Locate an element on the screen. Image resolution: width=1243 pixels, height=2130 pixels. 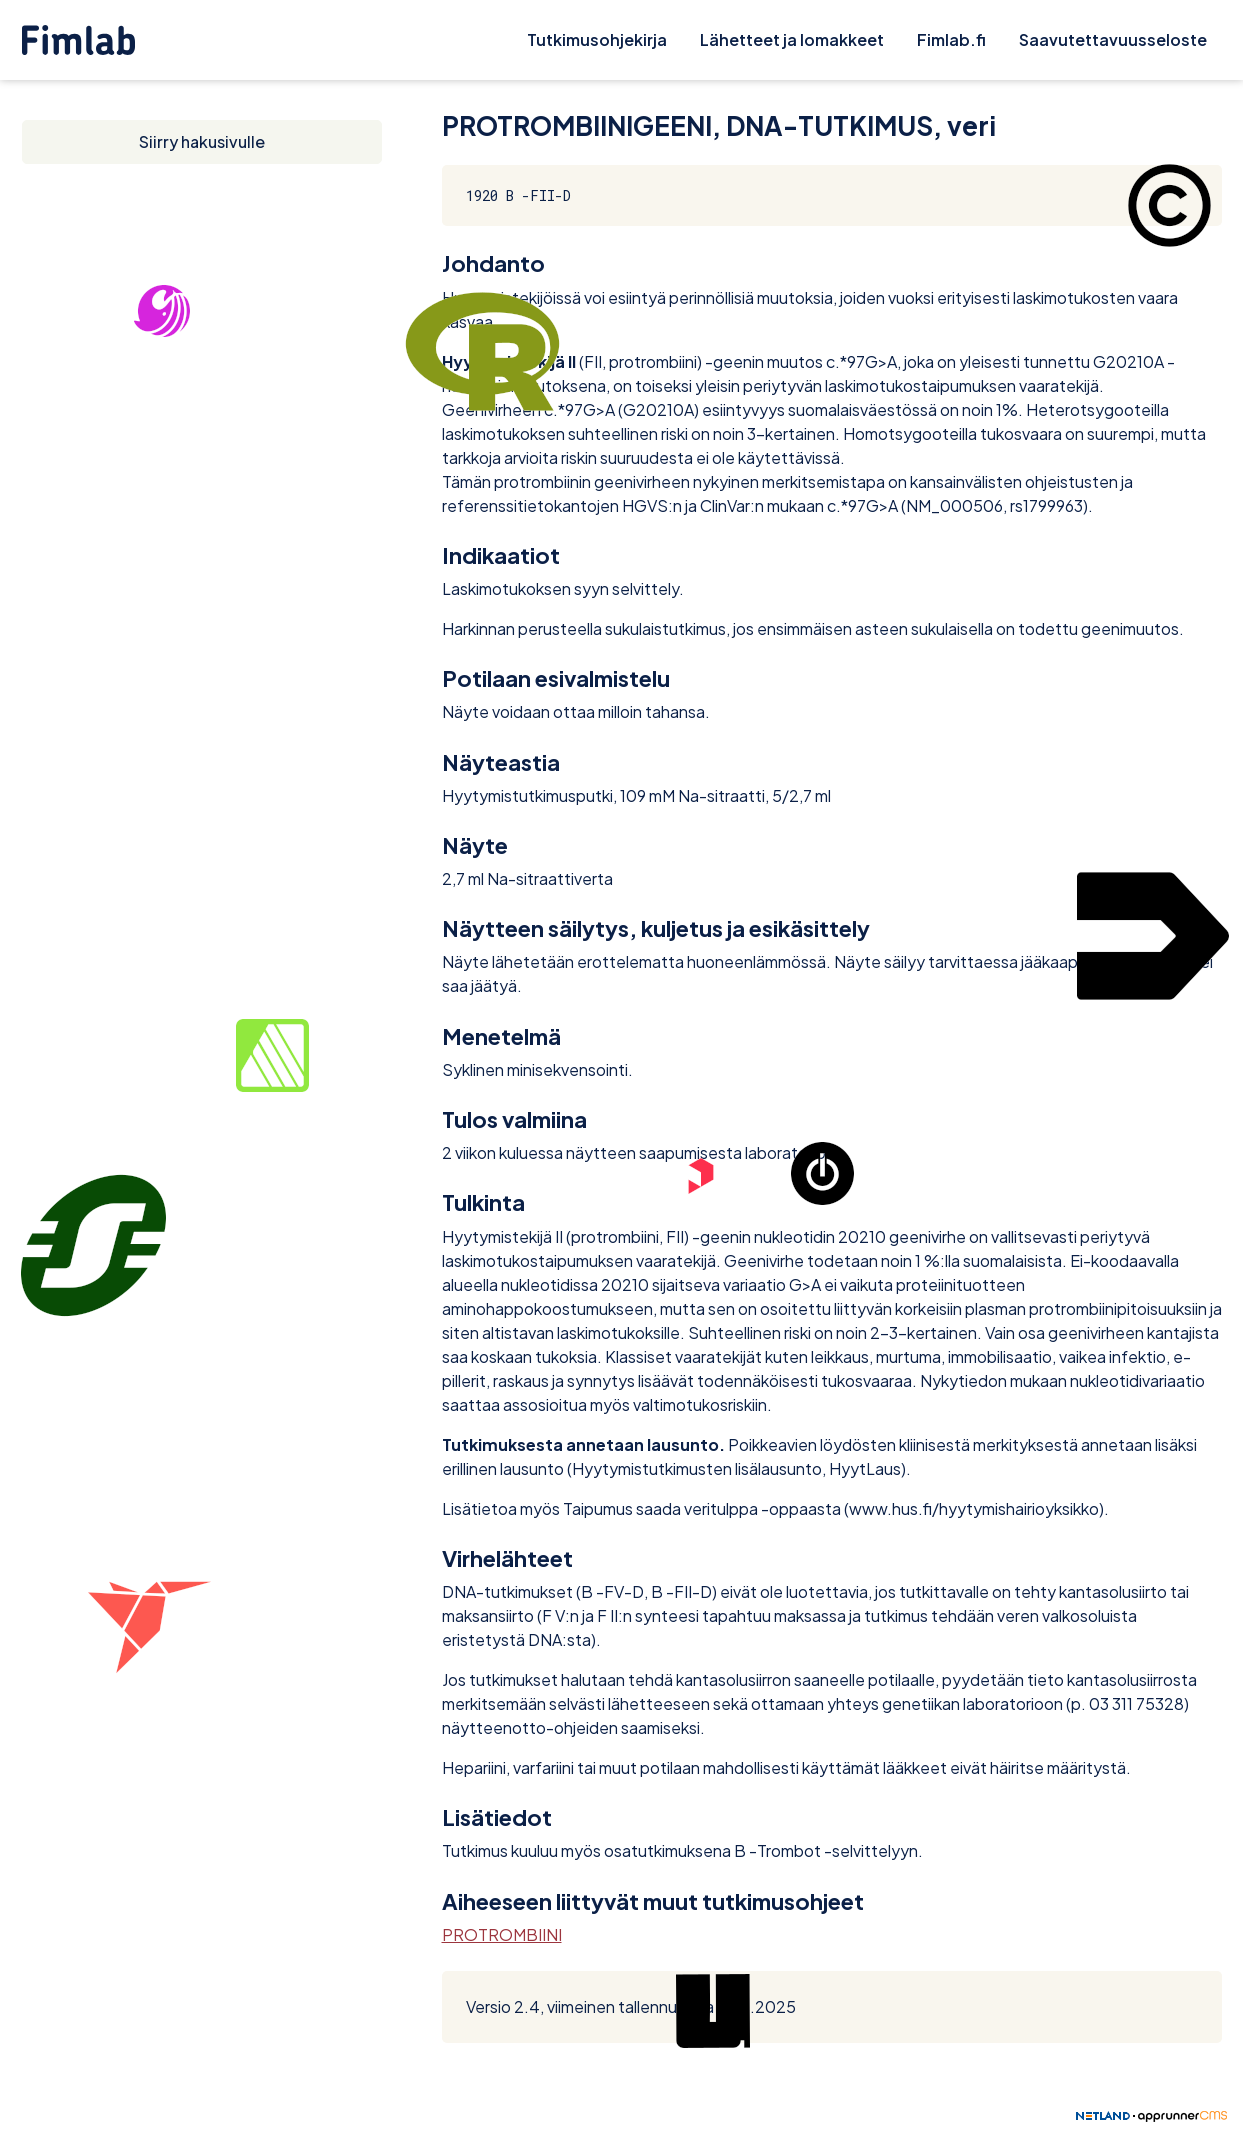
open the Printables 3D printing community website is located at coordinates (701, 1176).